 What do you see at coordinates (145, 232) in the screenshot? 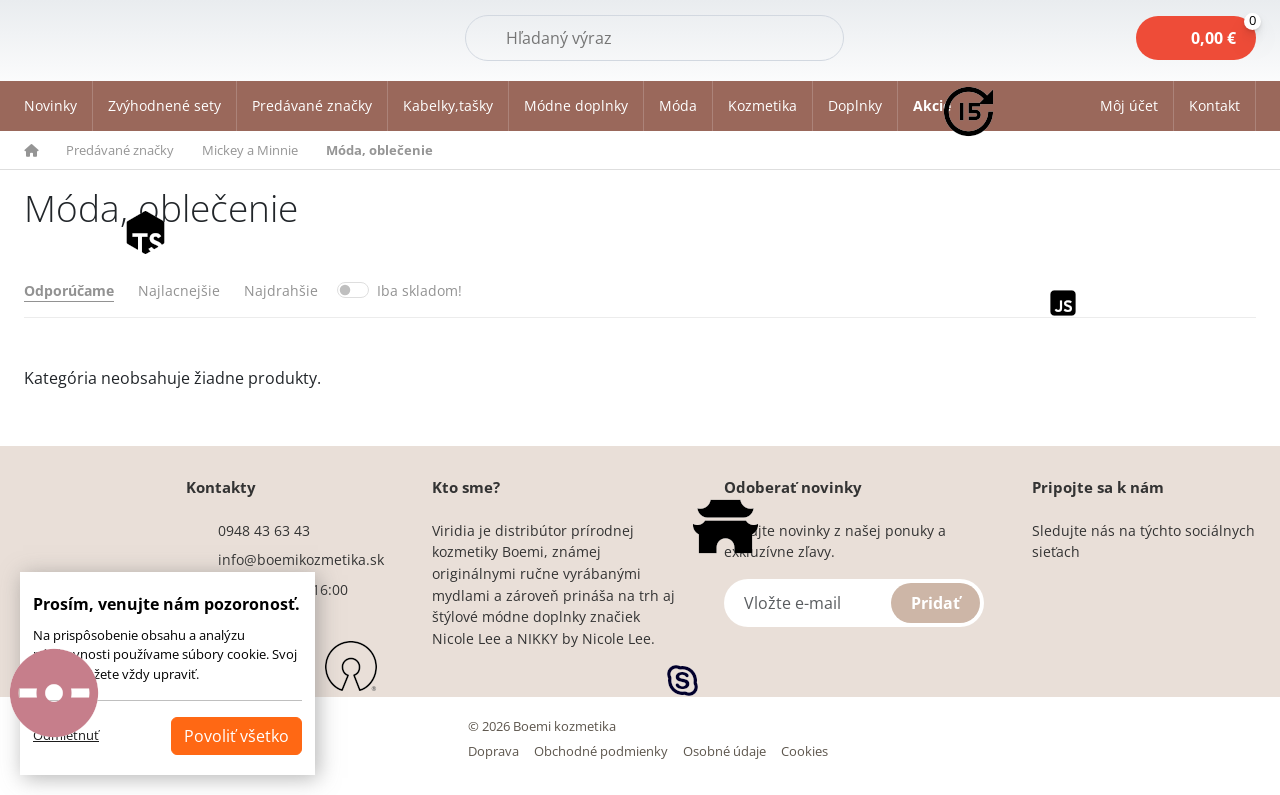
I see `ts-node runtime environment logo` at bounding box center [145, 232].